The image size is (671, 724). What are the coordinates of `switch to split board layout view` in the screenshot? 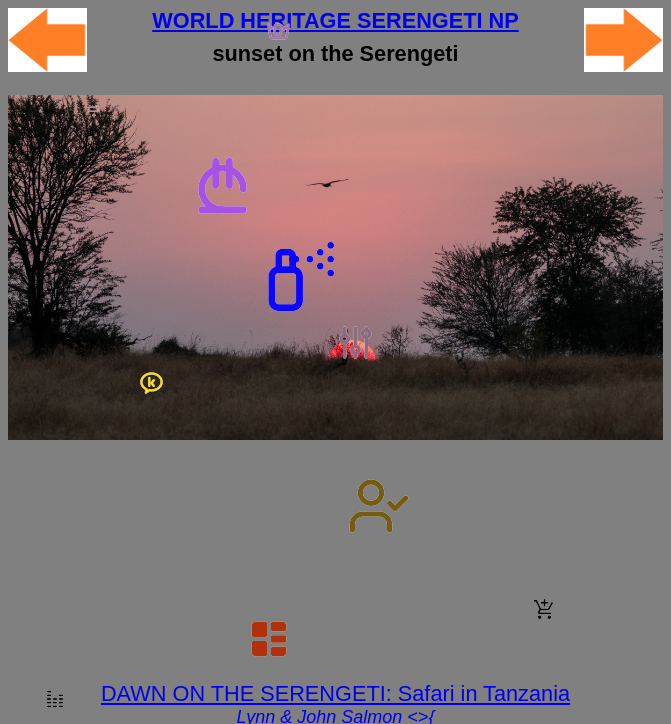 It's located at (269, 639).